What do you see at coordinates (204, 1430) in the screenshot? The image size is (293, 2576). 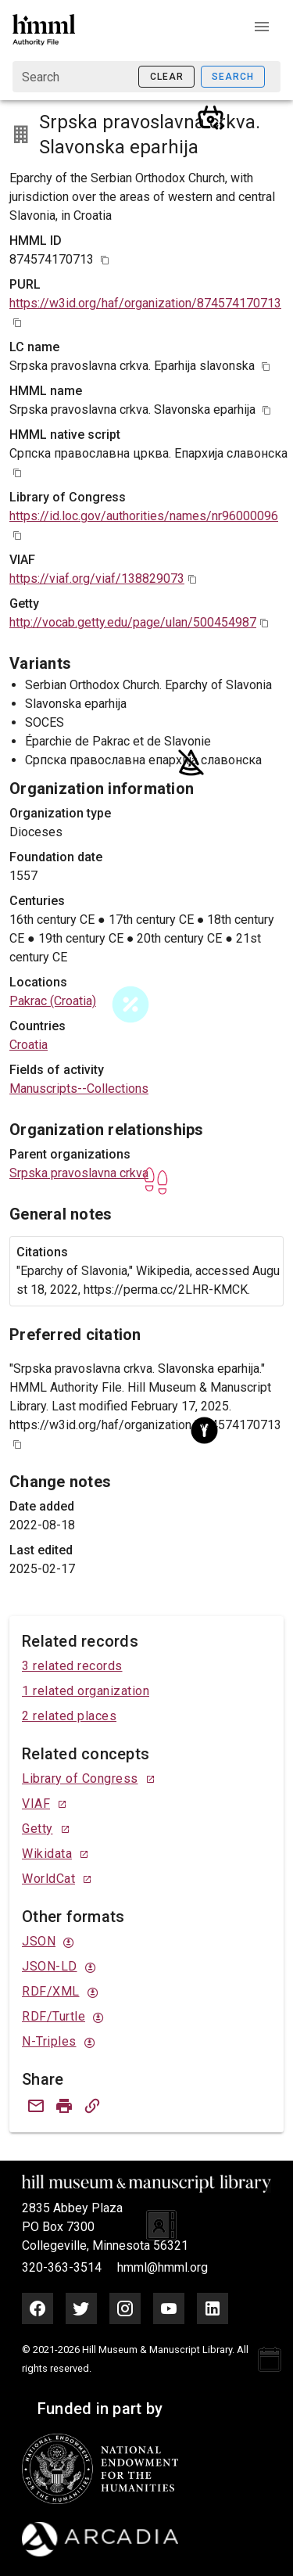 I see `indicates items or options starting with the letter Y` at bounding box center [204, 1430].